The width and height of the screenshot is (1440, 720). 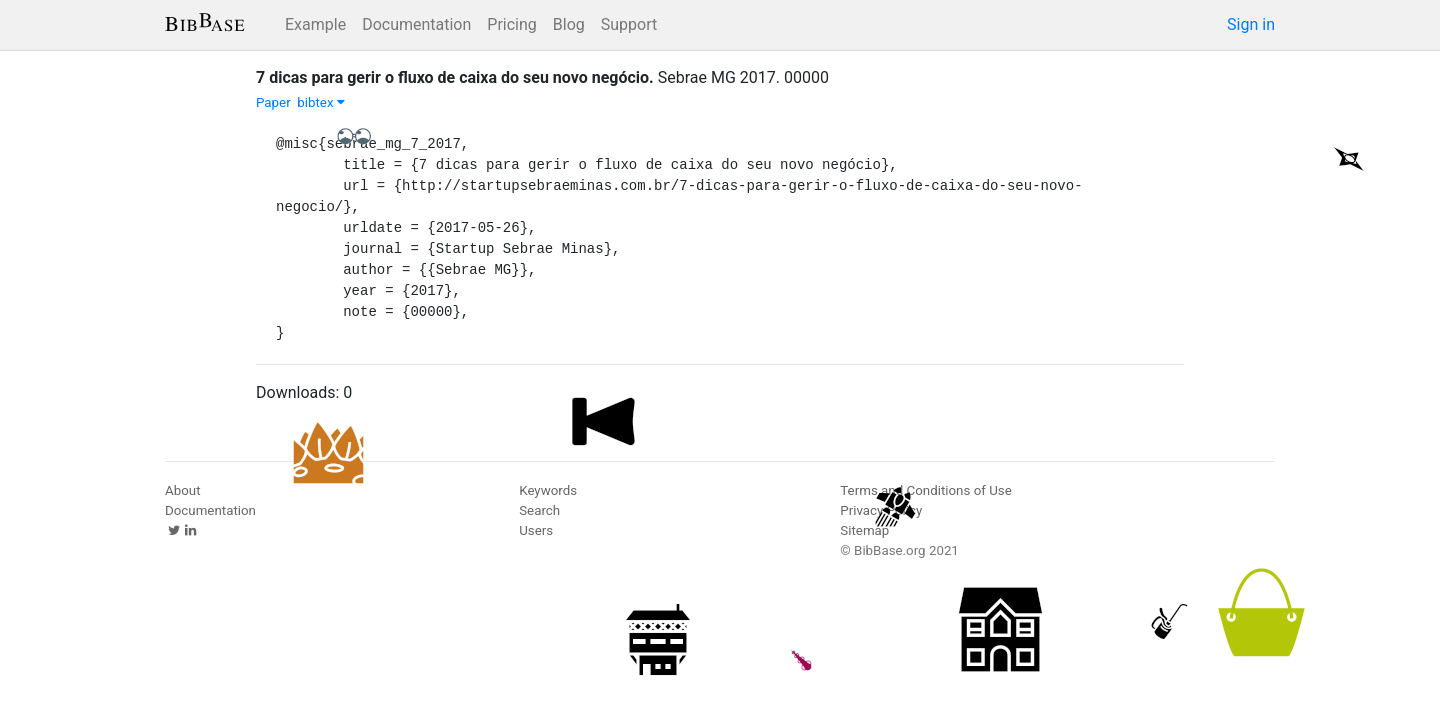 I want to click on mark as favorite, so click(x=1349, y=159).